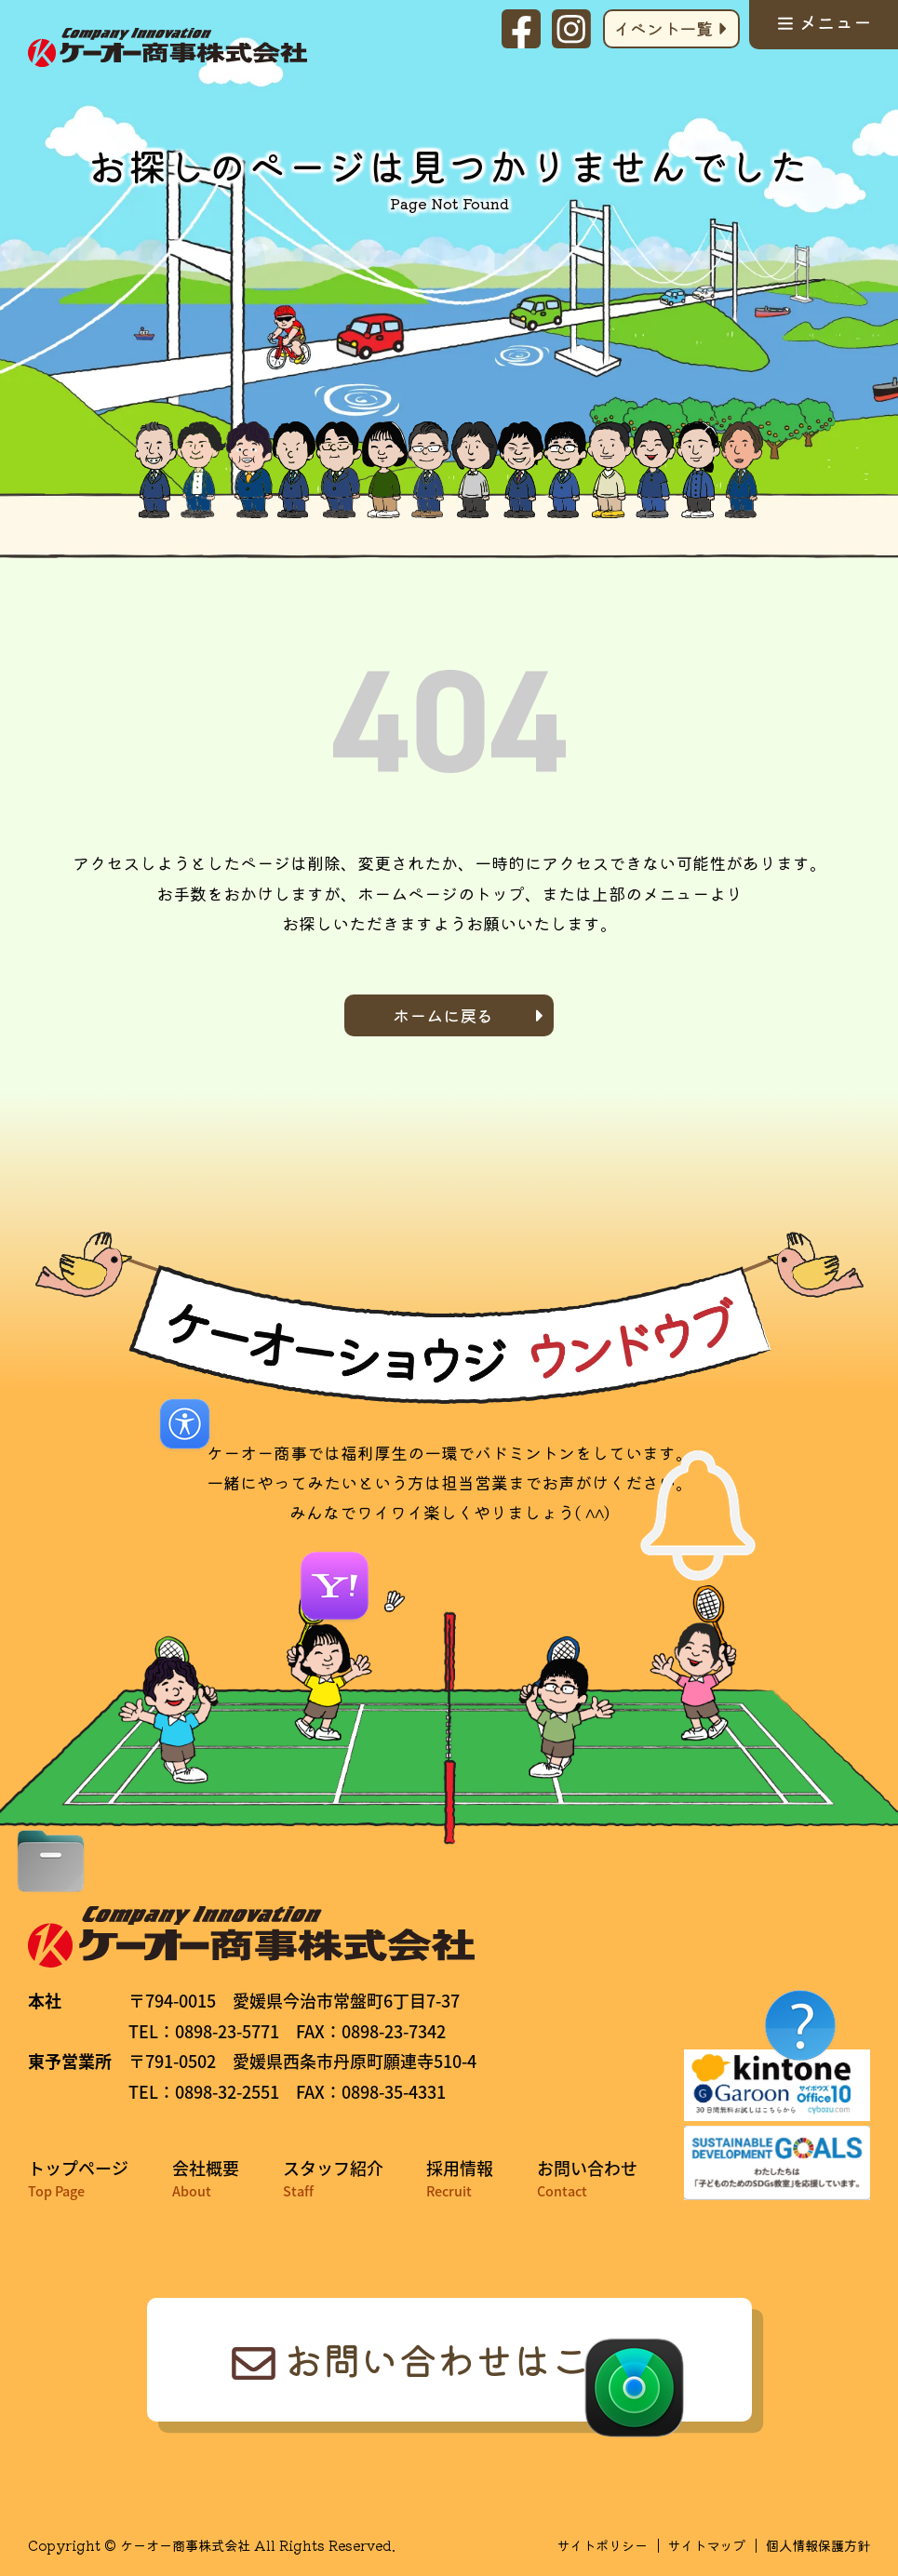 Image resolution: width=898 pixels, height=2576 pixels. Describe the element at coordinates (800, 2025) in the screenshot. I see `open the help center or documentation` at that location.